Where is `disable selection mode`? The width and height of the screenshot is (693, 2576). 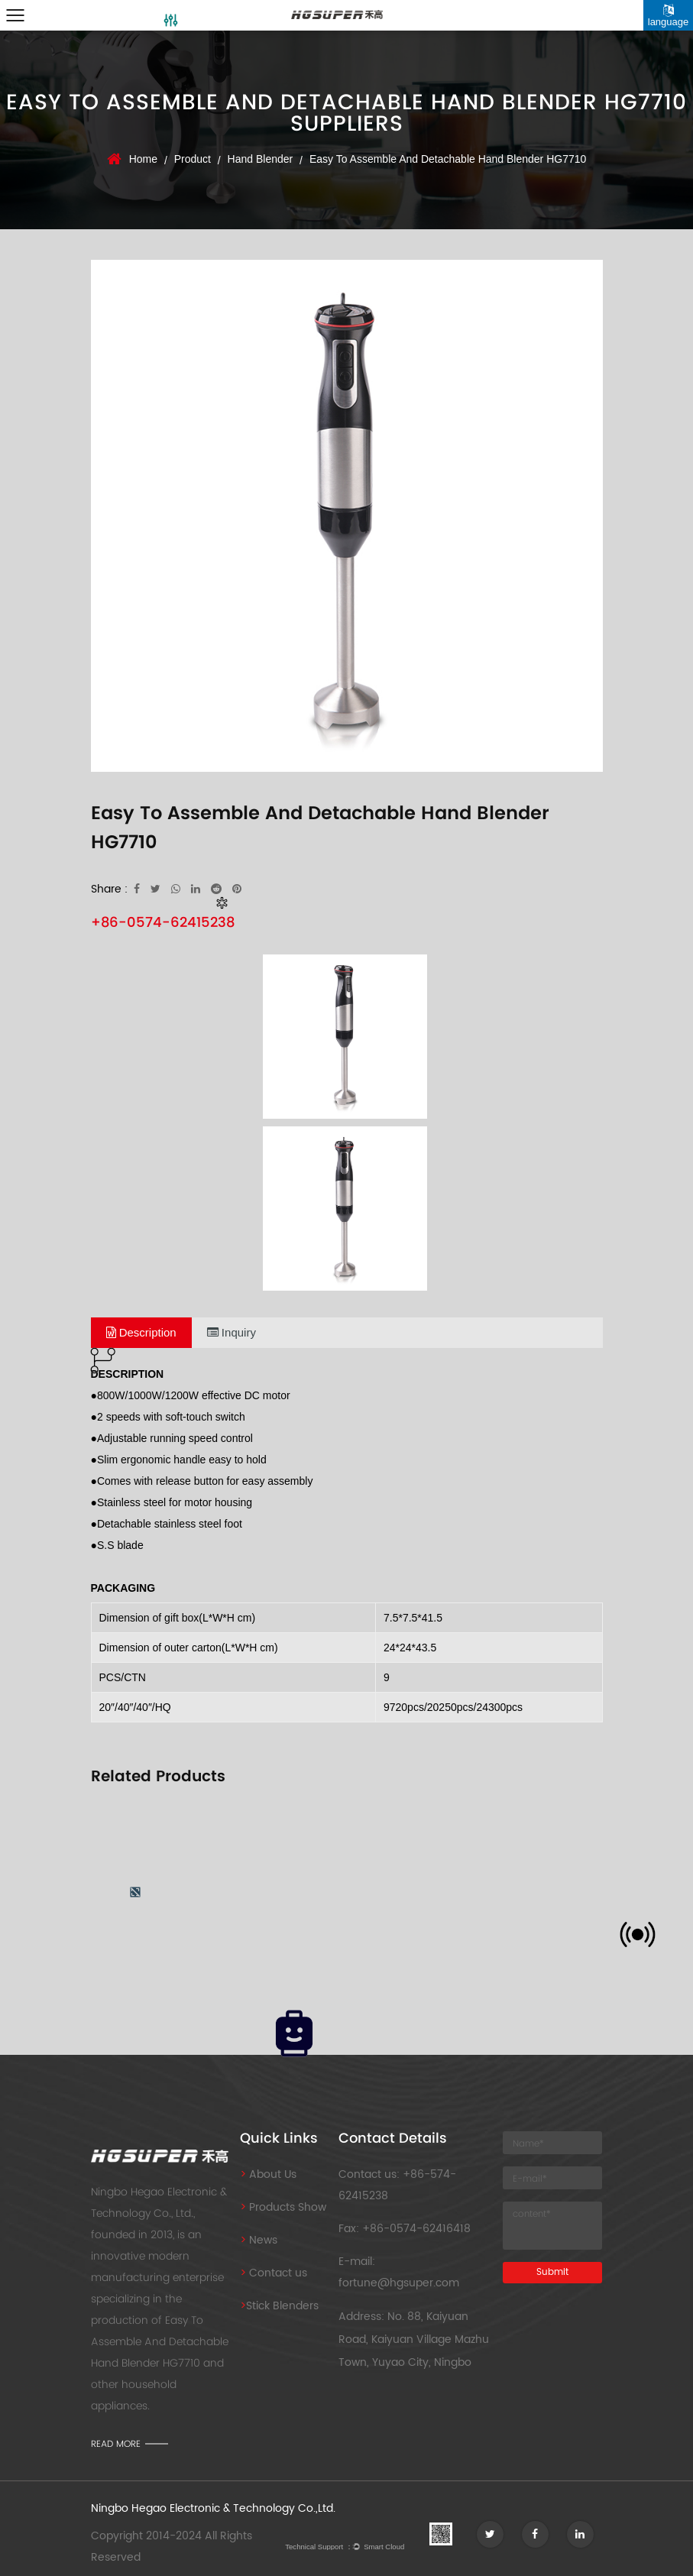
disable selection mode is located at coordinates (135, 1892).